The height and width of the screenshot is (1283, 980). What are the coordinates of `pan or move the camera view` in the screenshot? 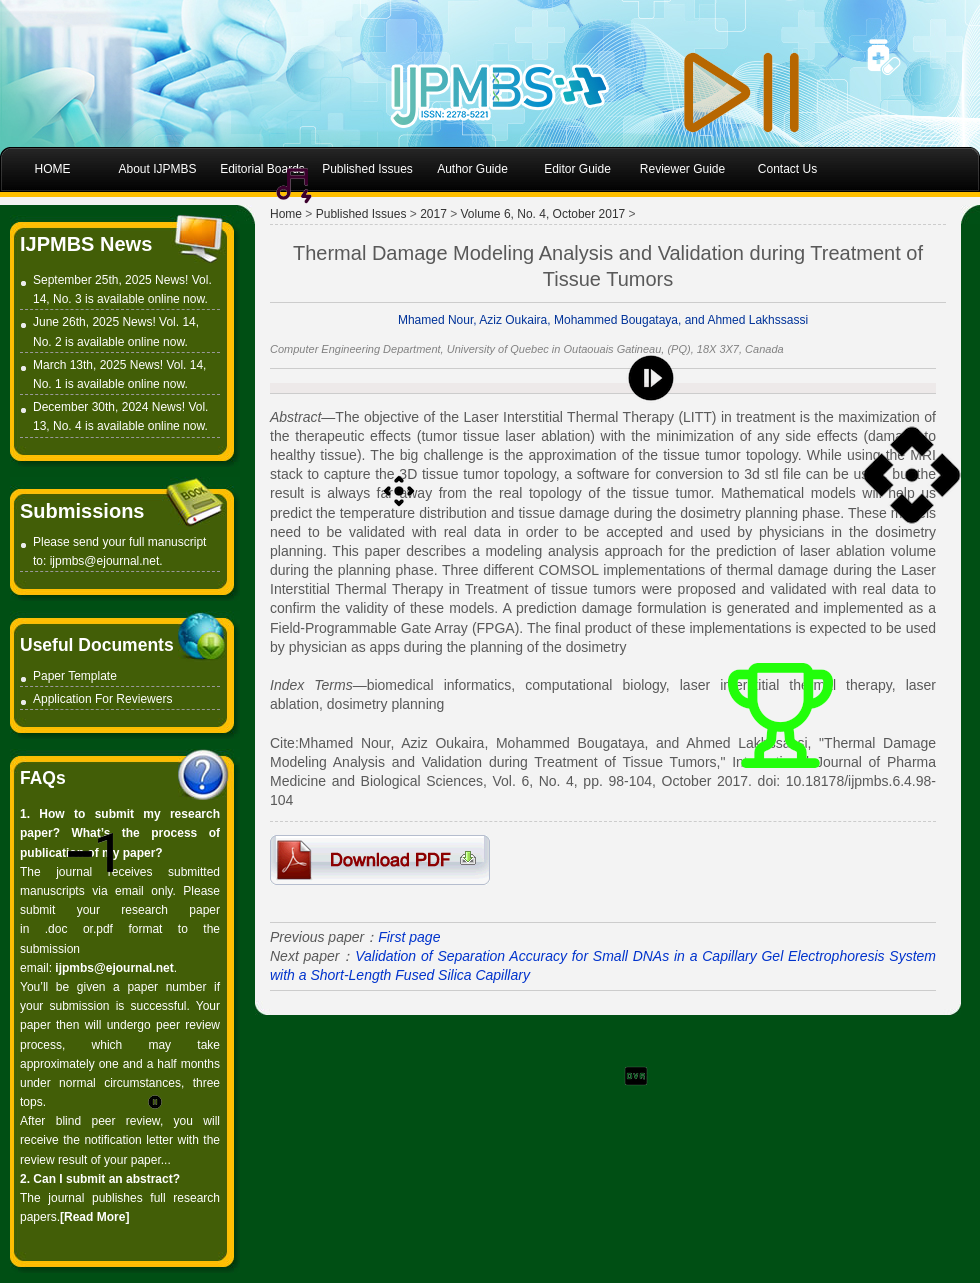 It's located at (399, 491).